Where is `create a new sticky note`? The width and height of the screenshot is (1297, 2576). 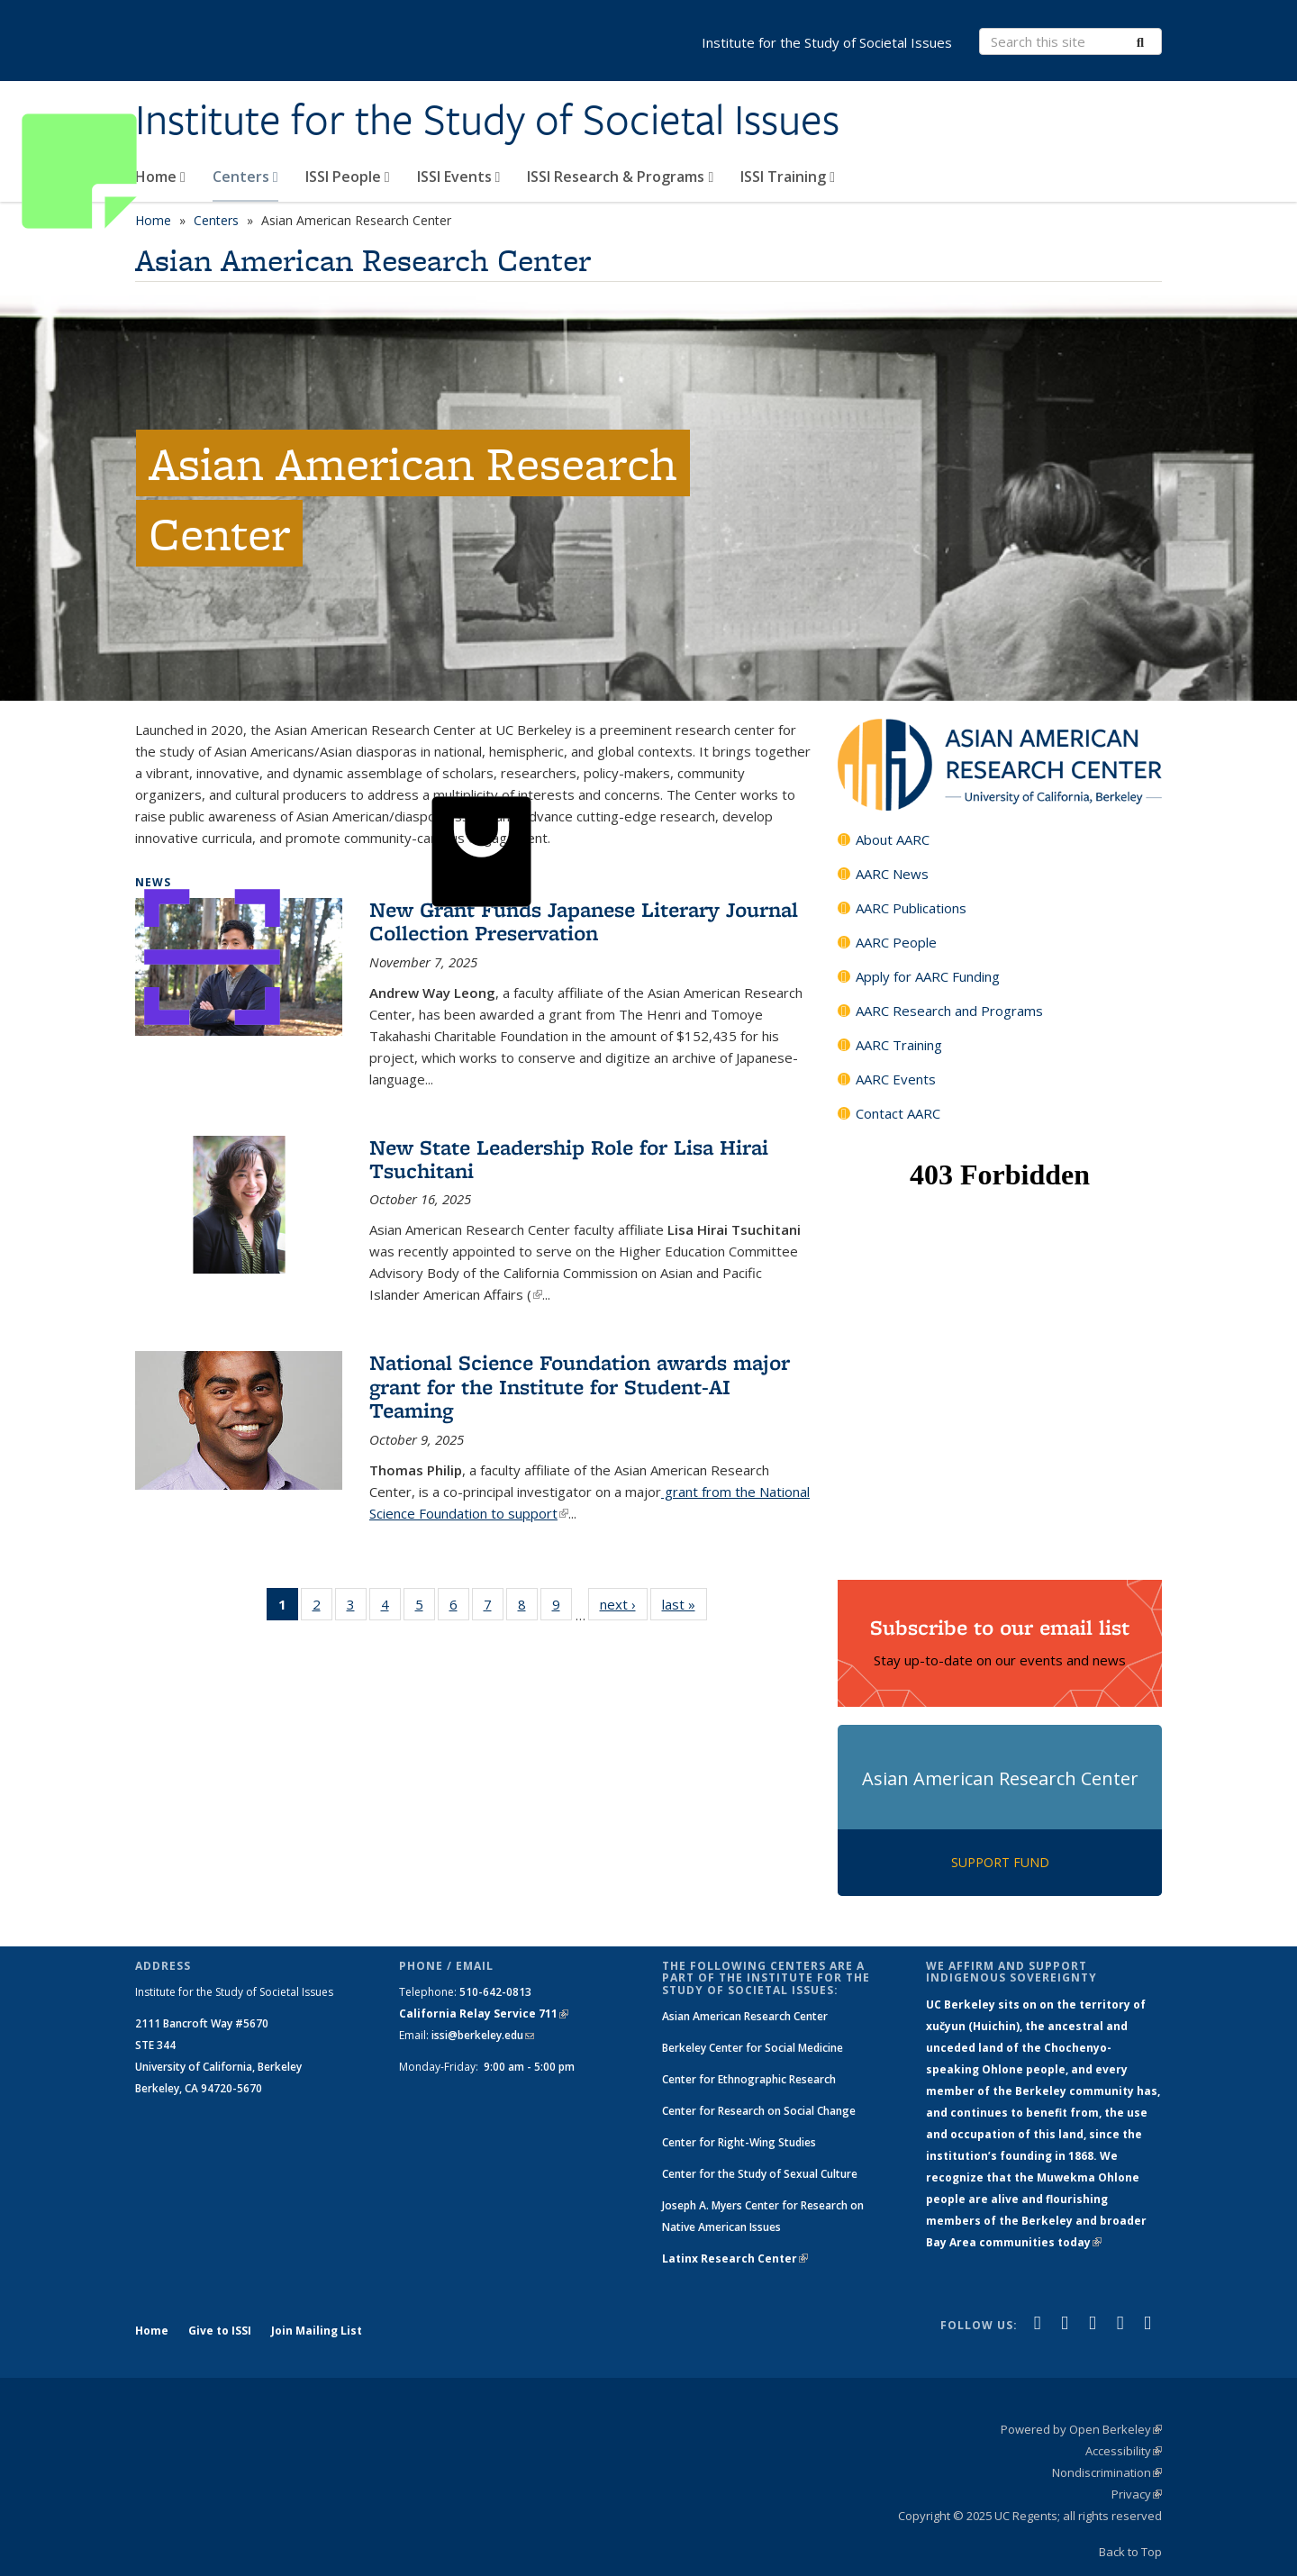 create a new sticky note is located at coordinates (79, 171).